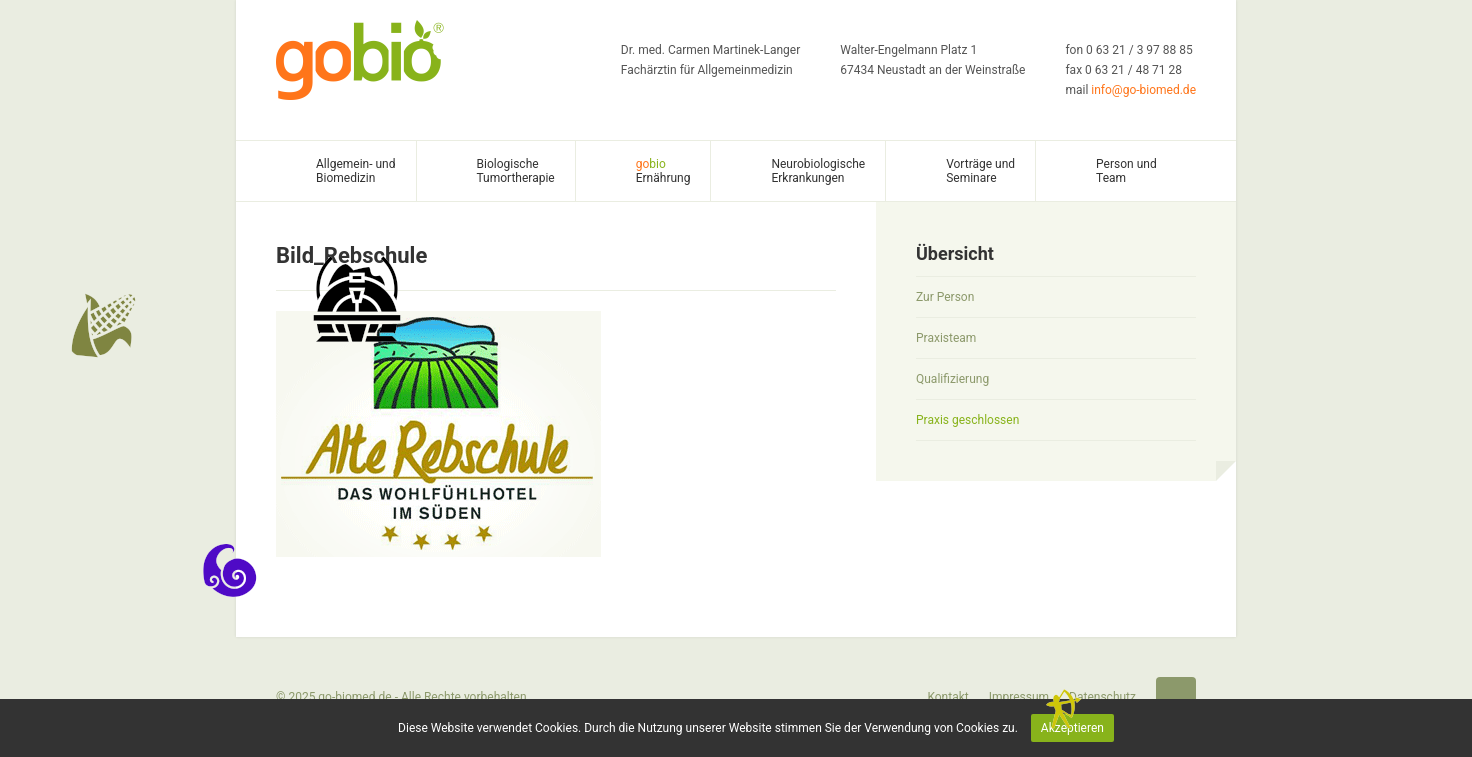  I want to click on select archer class or character, so click(1062, 709).